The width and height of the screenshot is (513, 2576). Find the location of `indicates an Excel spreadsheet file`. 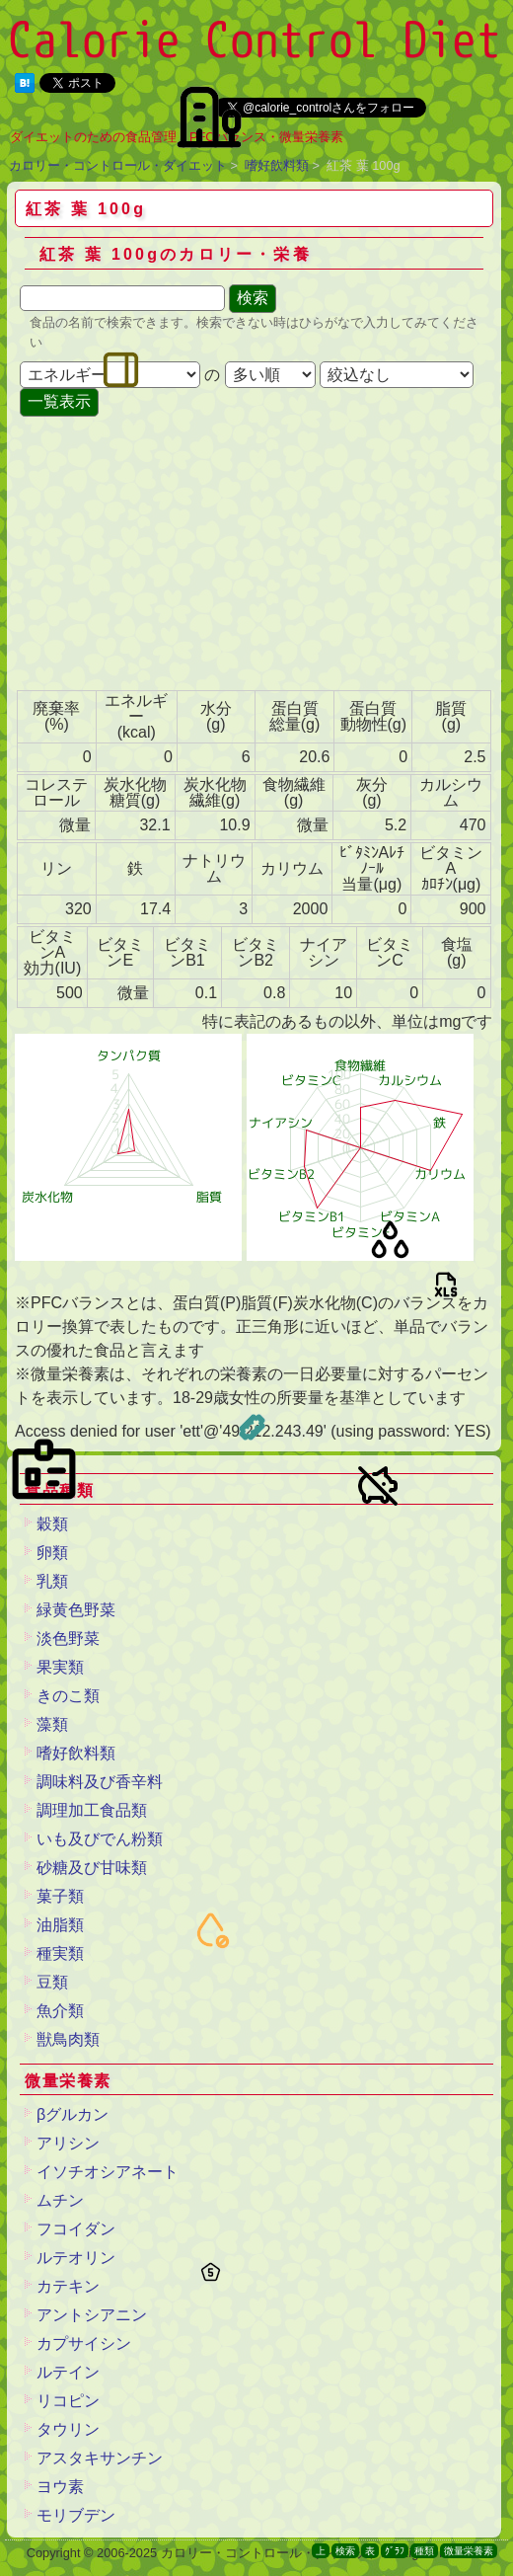

indicates an Excel spreadsheet file is located at coordinates (446, 1285).